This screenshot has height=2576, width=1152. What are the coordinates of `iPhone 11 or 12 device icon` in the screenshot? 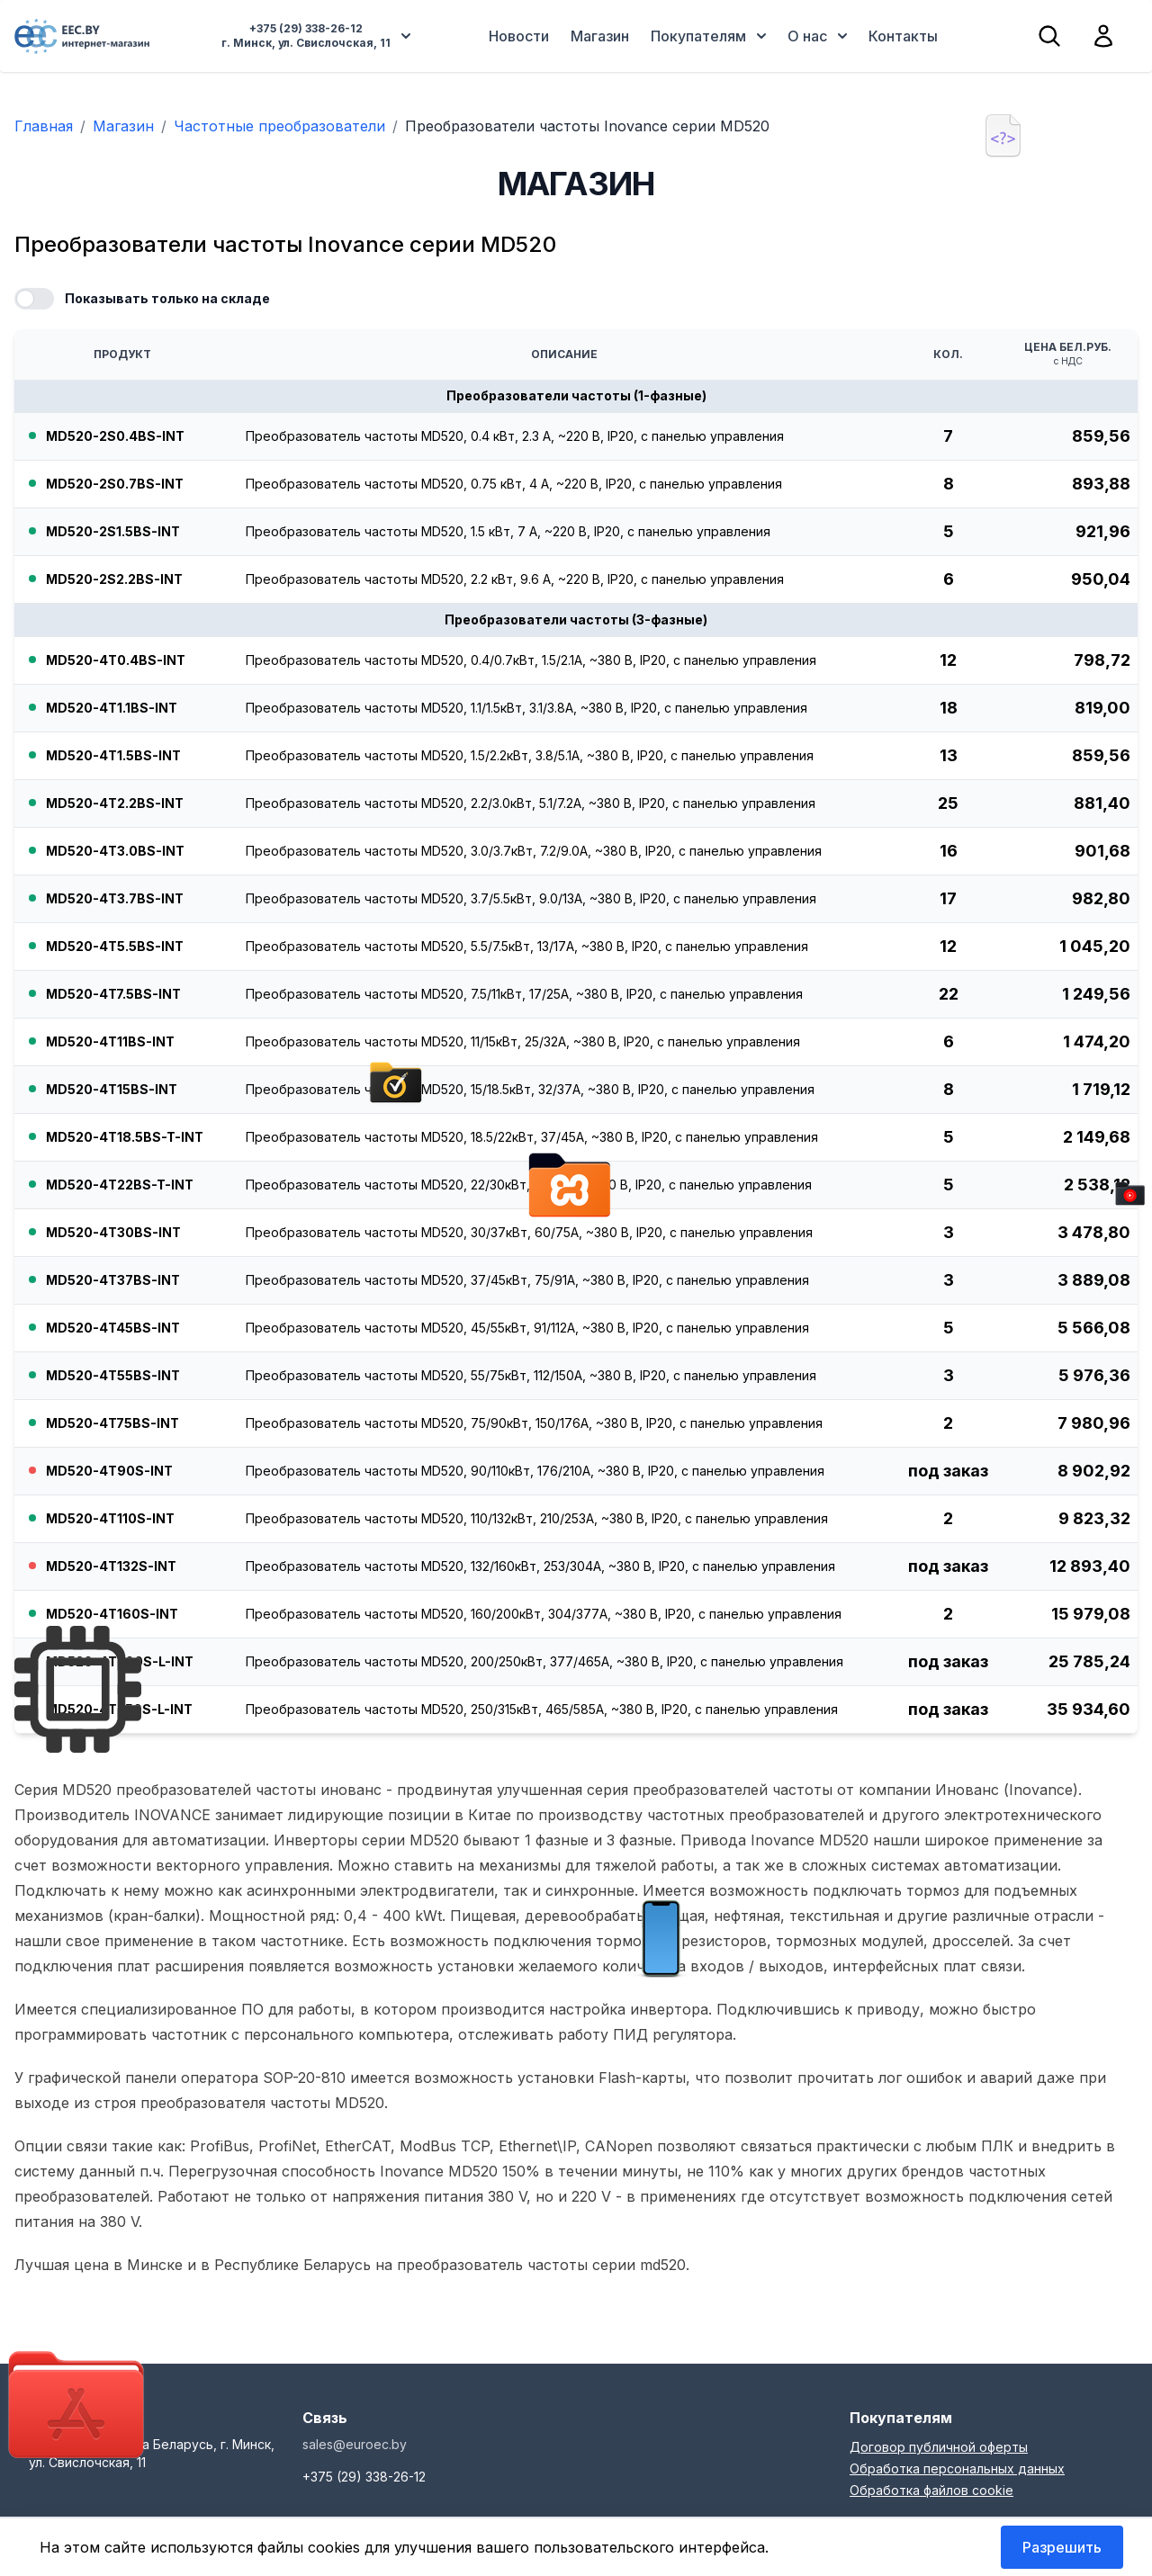 It's located at (661, 1939).